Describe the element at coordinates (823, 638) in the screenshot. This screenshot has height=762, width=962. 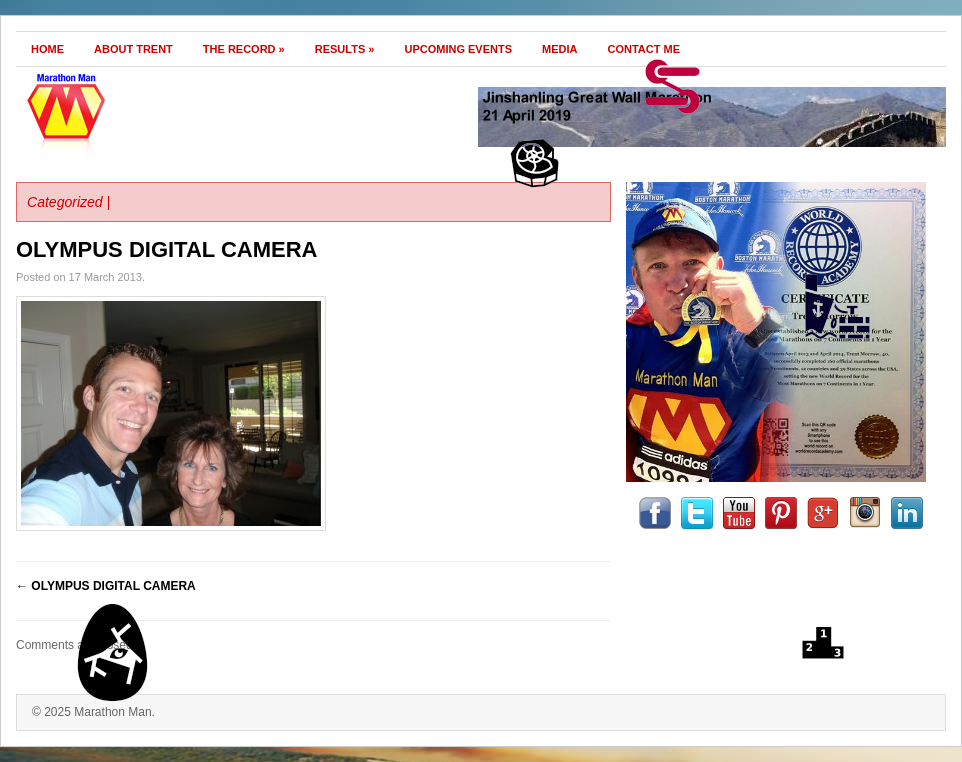
I see `view leaderboard rankings` at that location.